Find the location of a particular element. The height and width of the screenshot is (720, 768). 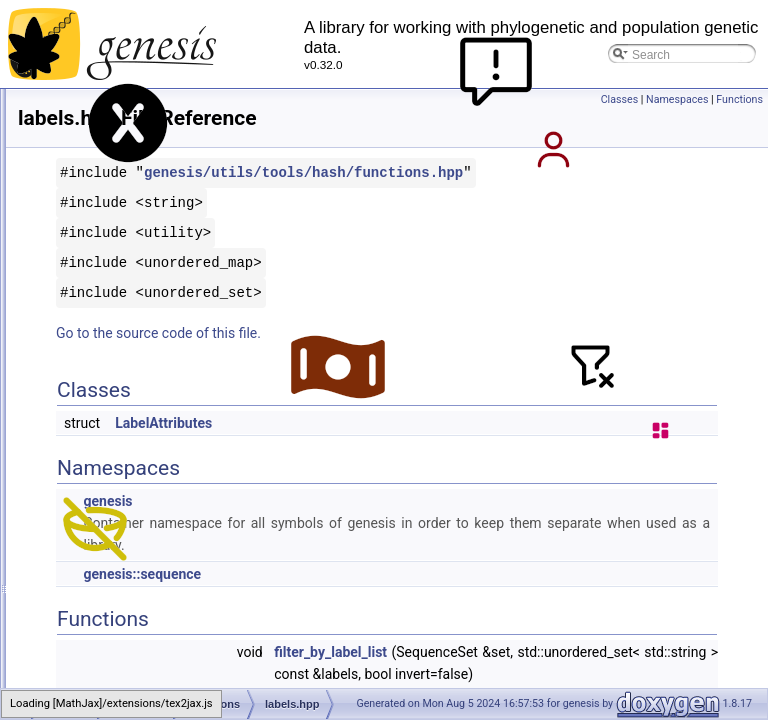

report an issue or problem is located at coordinates (496, 70).